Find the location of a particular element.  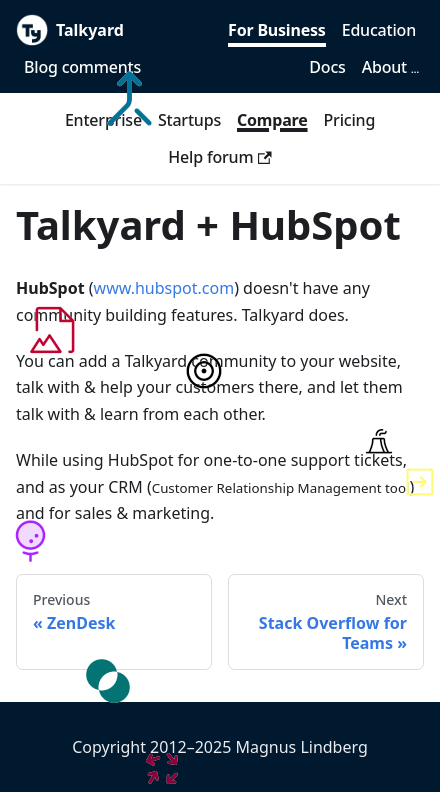

exclude overlapping selection areas is located at coordinates (108, 681).